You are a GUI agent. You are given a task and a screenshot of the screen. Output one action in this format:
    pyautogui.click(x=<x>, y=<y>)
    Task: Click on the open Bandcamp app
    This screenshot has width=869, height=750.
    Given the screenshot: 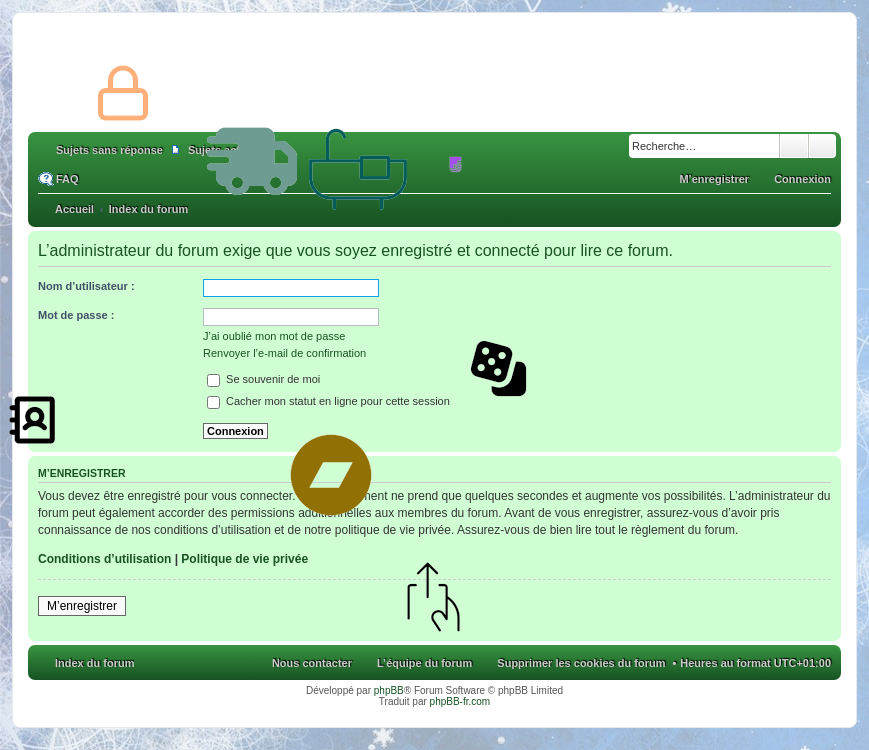 What is the action you would take?
    pyautogui.click(x=331, y=475)
    